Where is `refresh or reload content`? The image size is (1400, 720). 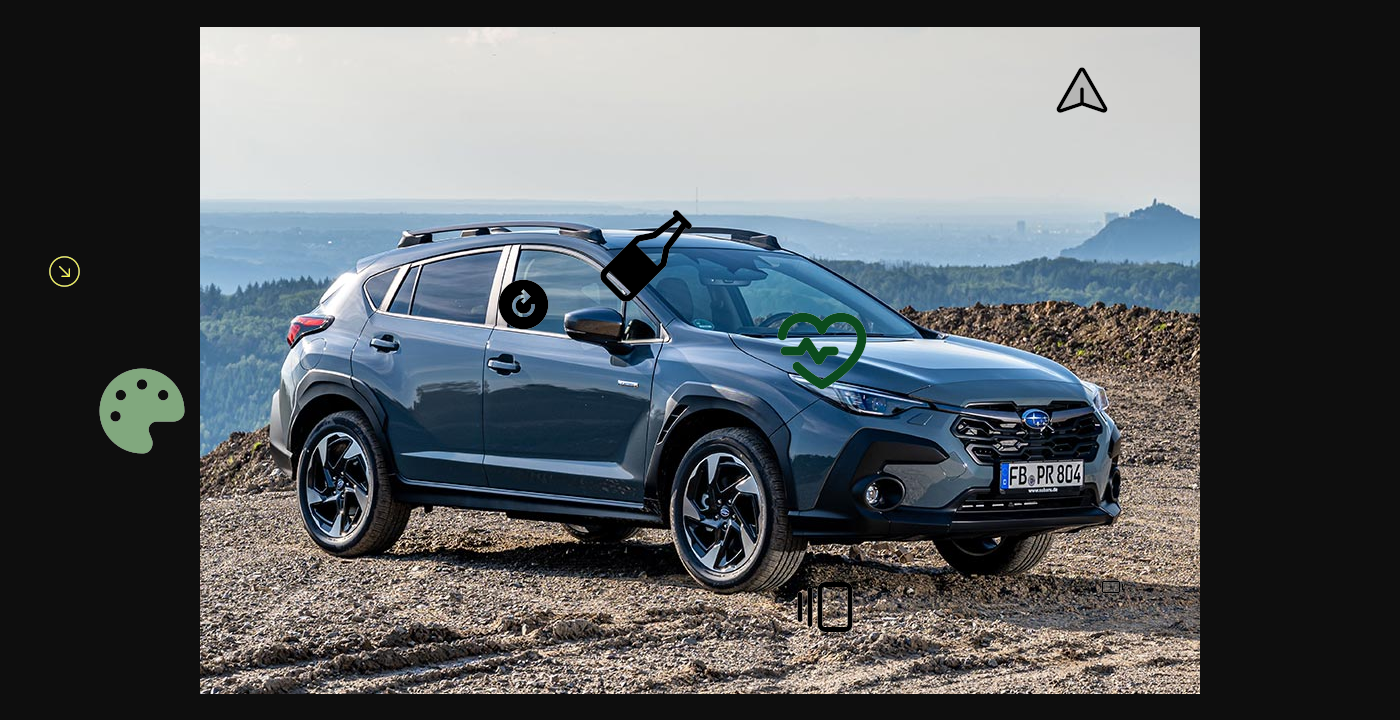
refresh or reload content is located at coordinates (523, 304).